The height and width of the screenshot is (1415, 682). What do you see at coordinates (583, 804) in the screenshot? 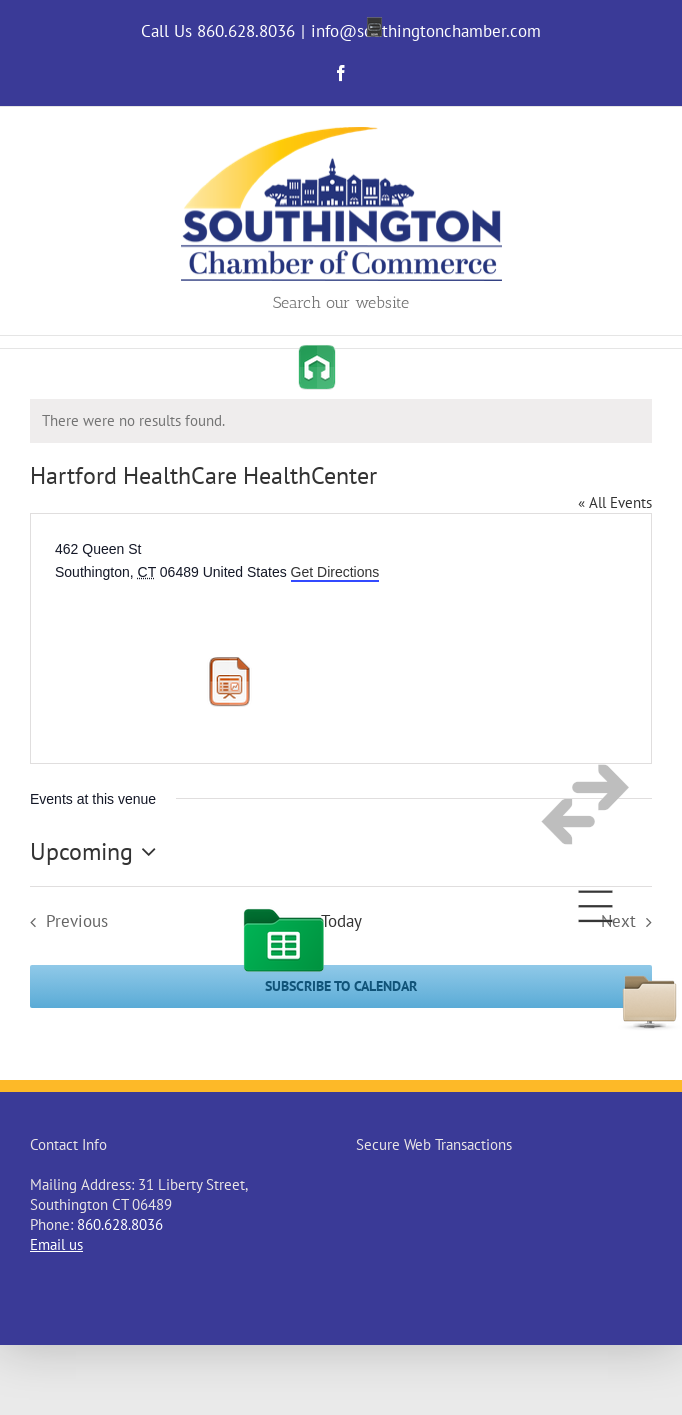
I see `indicates active network data transfer` at bounding box center [583, 804].